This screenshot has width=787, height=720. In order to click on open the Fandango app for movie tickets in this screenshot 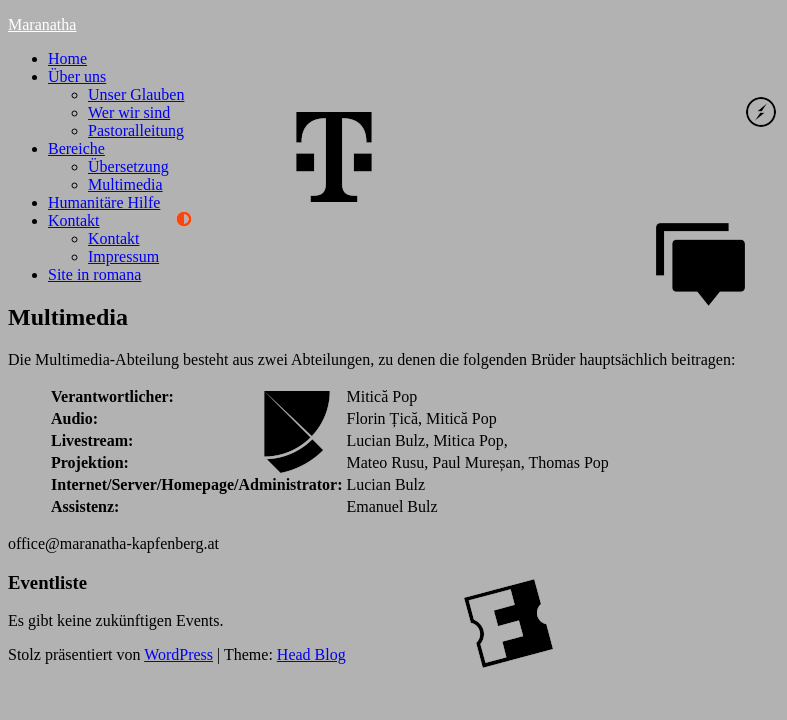, I will do `click(508, 623)`.